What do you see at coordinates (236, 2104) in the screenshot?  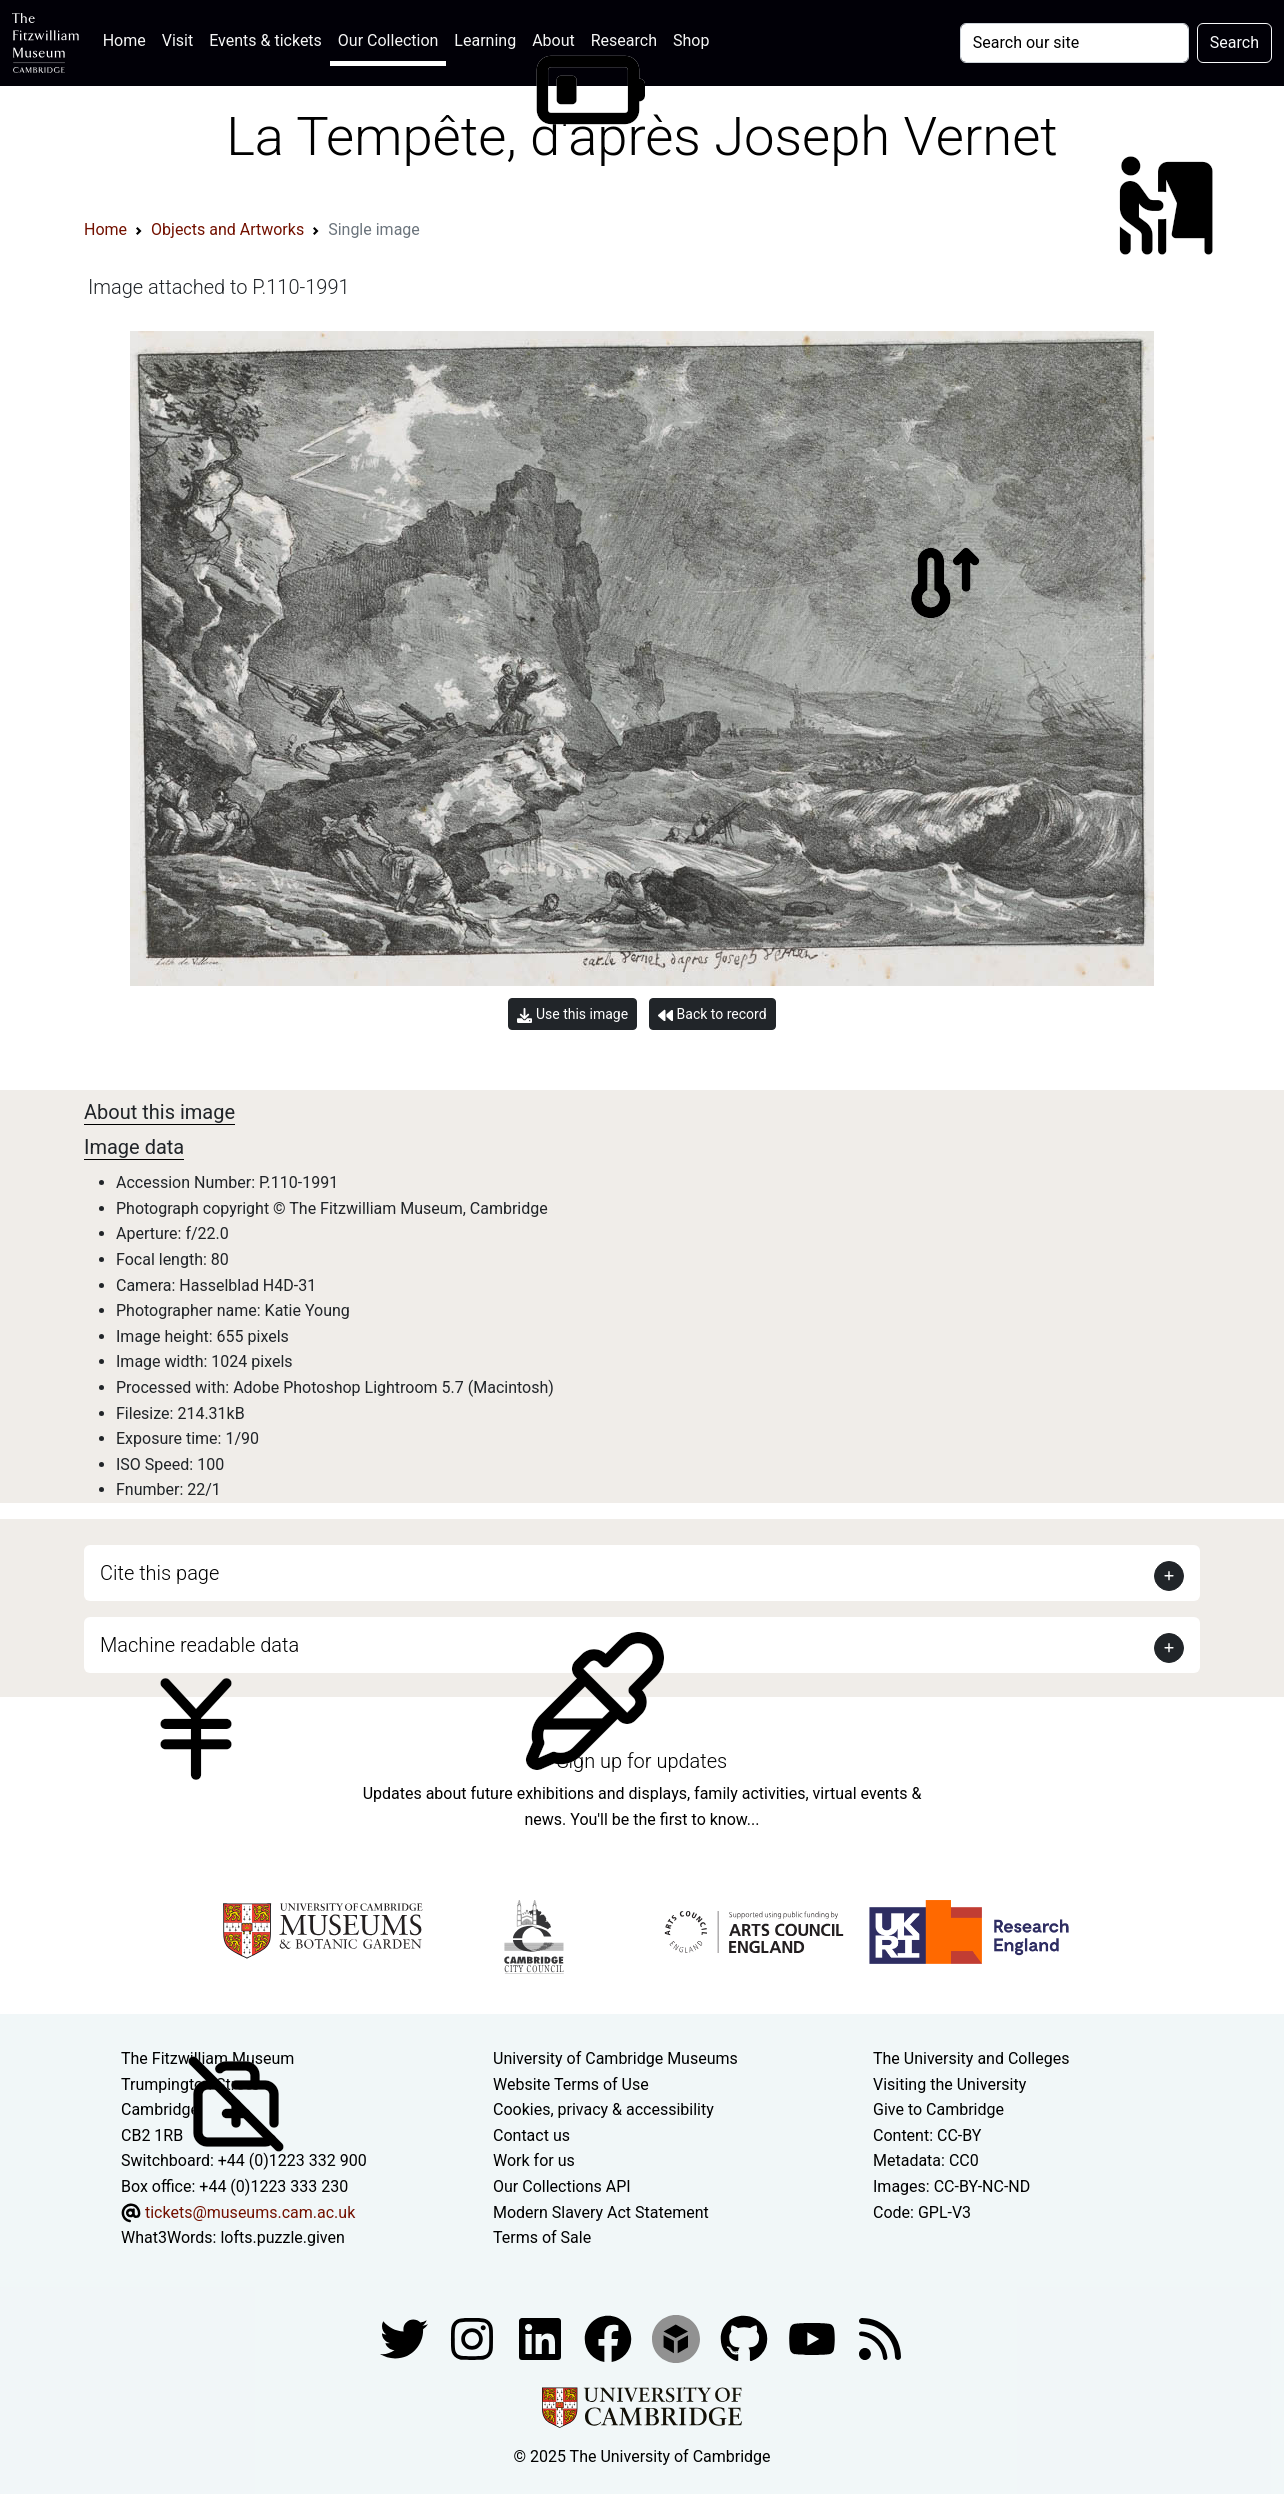 I see `first aid or medical services unavailable` at bounding box center [236, 2104].